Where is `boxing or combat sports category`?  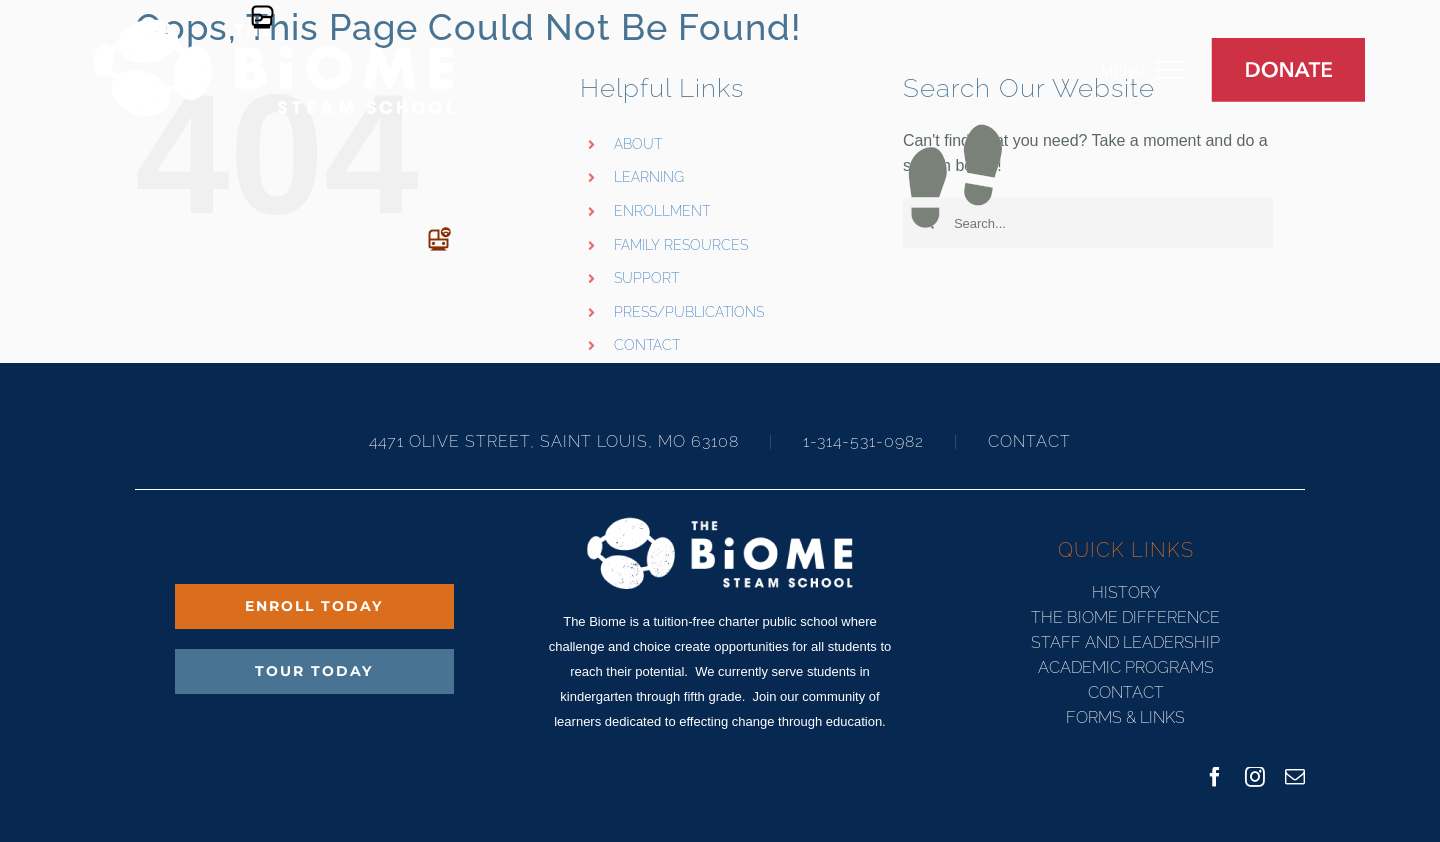
boxing or combat sports category is located at coordinates (262, 17).